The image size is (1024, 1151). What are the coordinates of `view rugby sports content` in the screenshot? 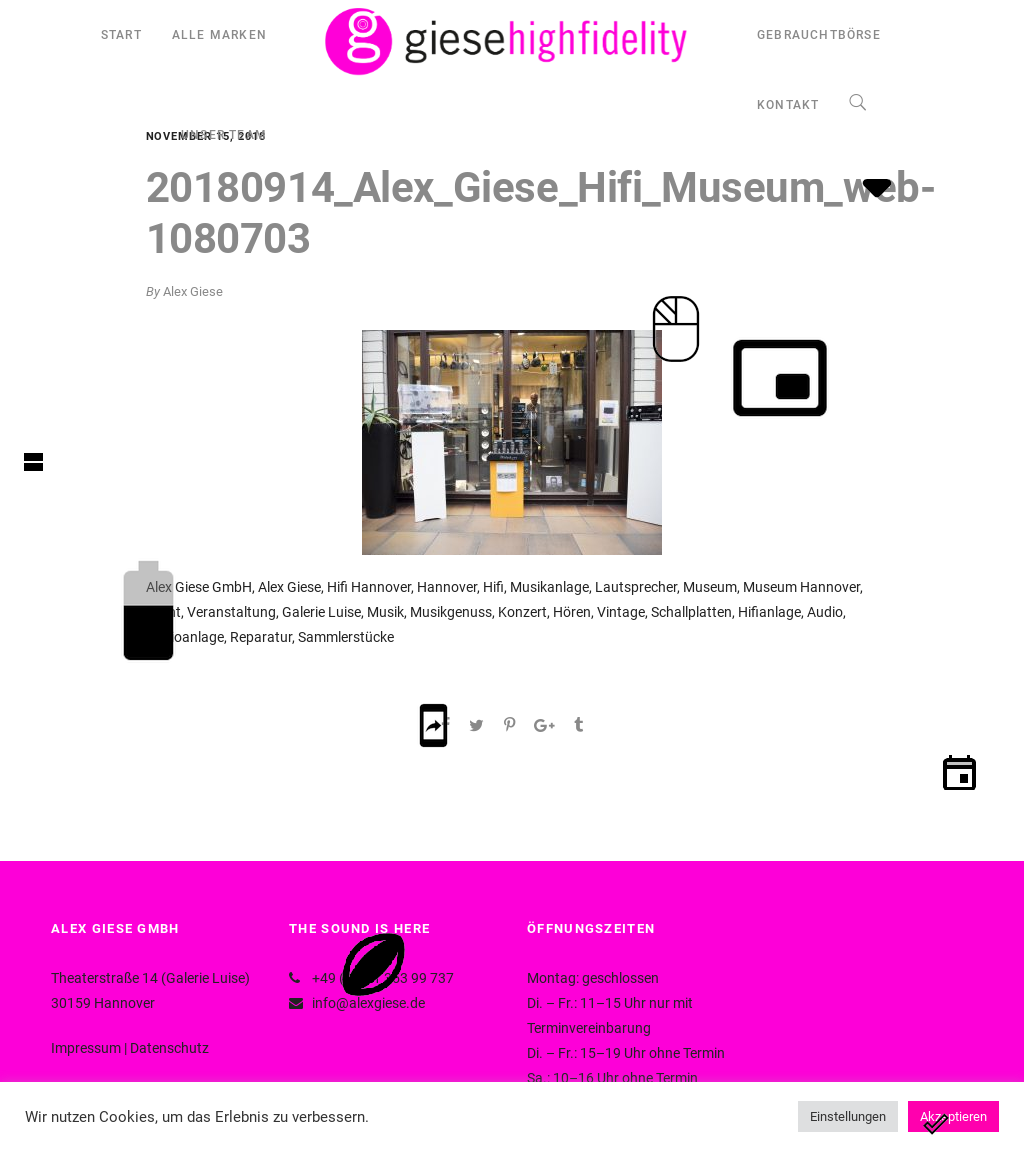 It's located at (373, 964).